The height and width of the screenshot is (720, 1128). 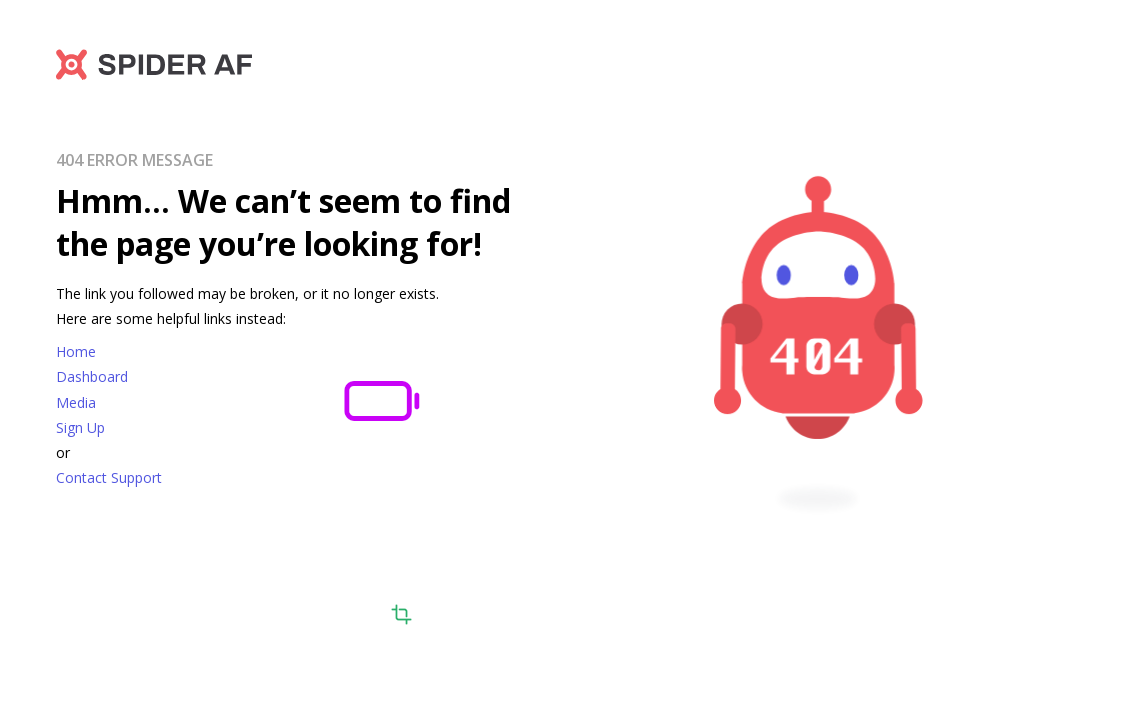 What do you see at coordinates (382, 401) in the screenshot?
I see `indicates battery is completely drained` at bounding box center [382, 401].